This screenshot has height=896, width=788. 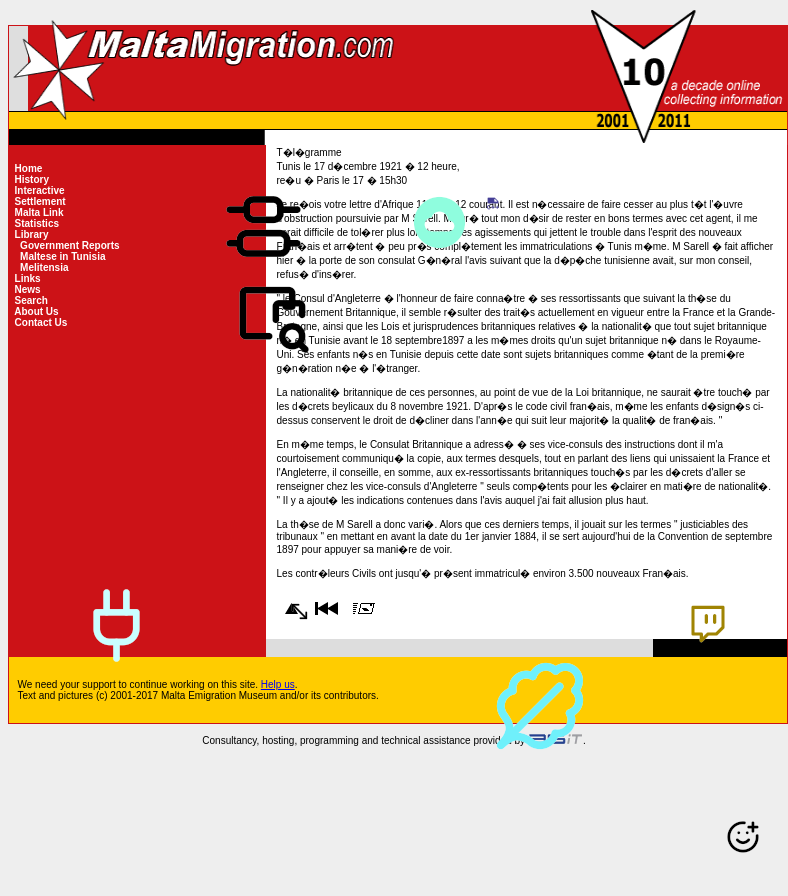 What do you see at coordinates (493, 204) in the screenshot?
I see `a C++ source code file` at bounding box center [493, 204].